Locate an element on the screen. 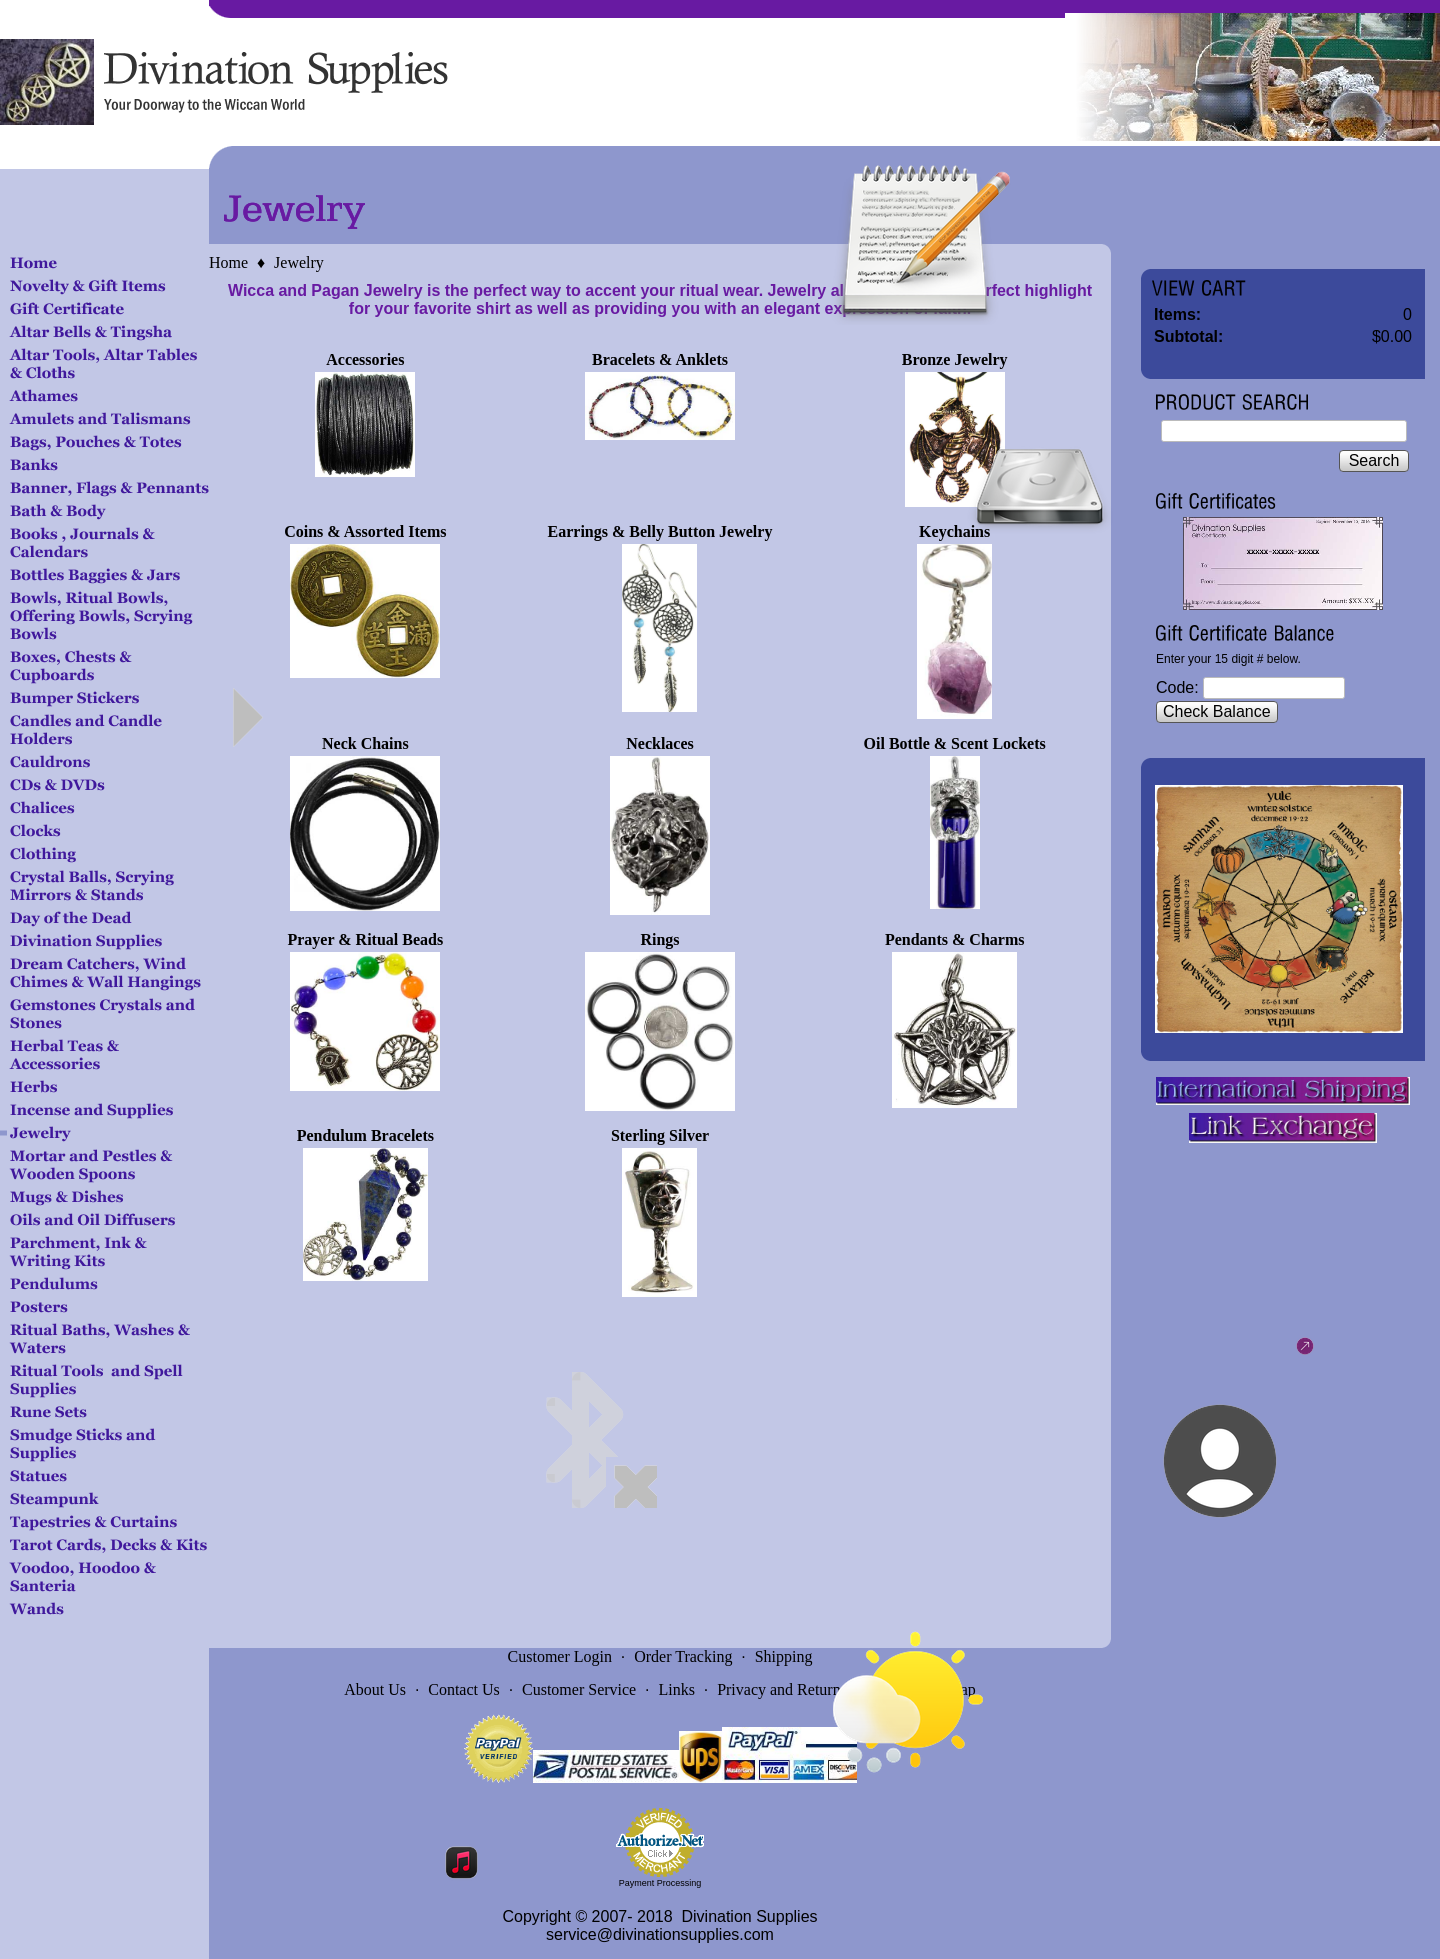  indicates a symbolic link or shortcut to another file is located at coordinates (1305, 1346).